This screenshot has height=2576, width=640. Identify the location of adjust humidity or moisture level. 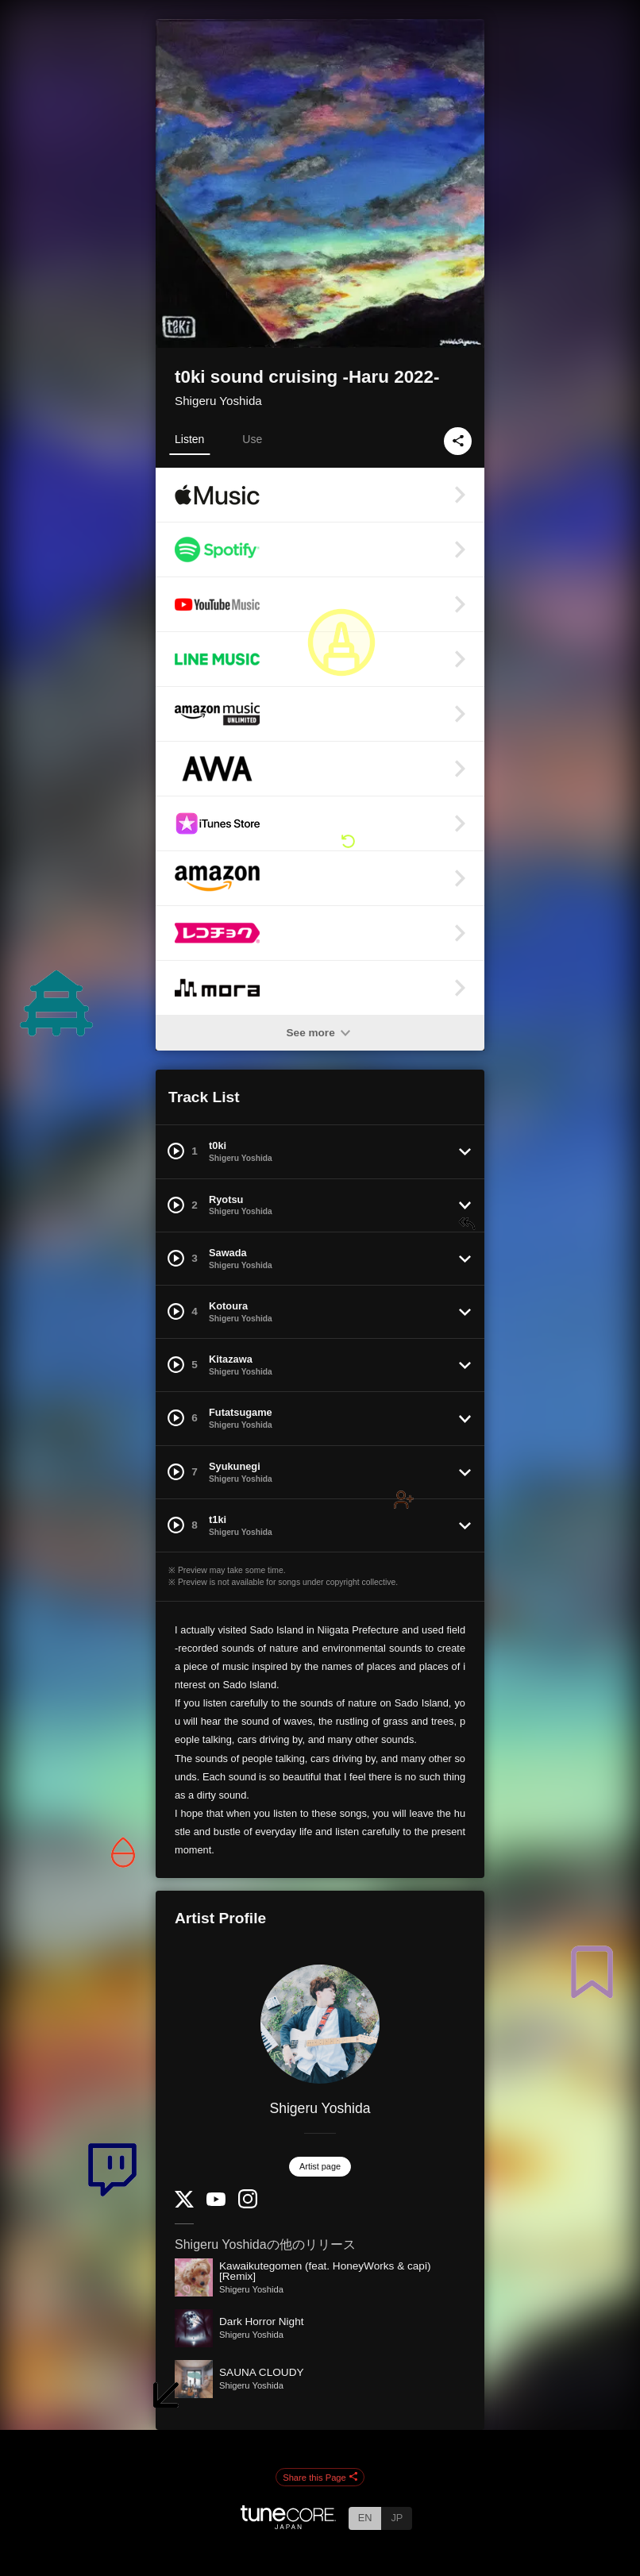
(123, 1853).